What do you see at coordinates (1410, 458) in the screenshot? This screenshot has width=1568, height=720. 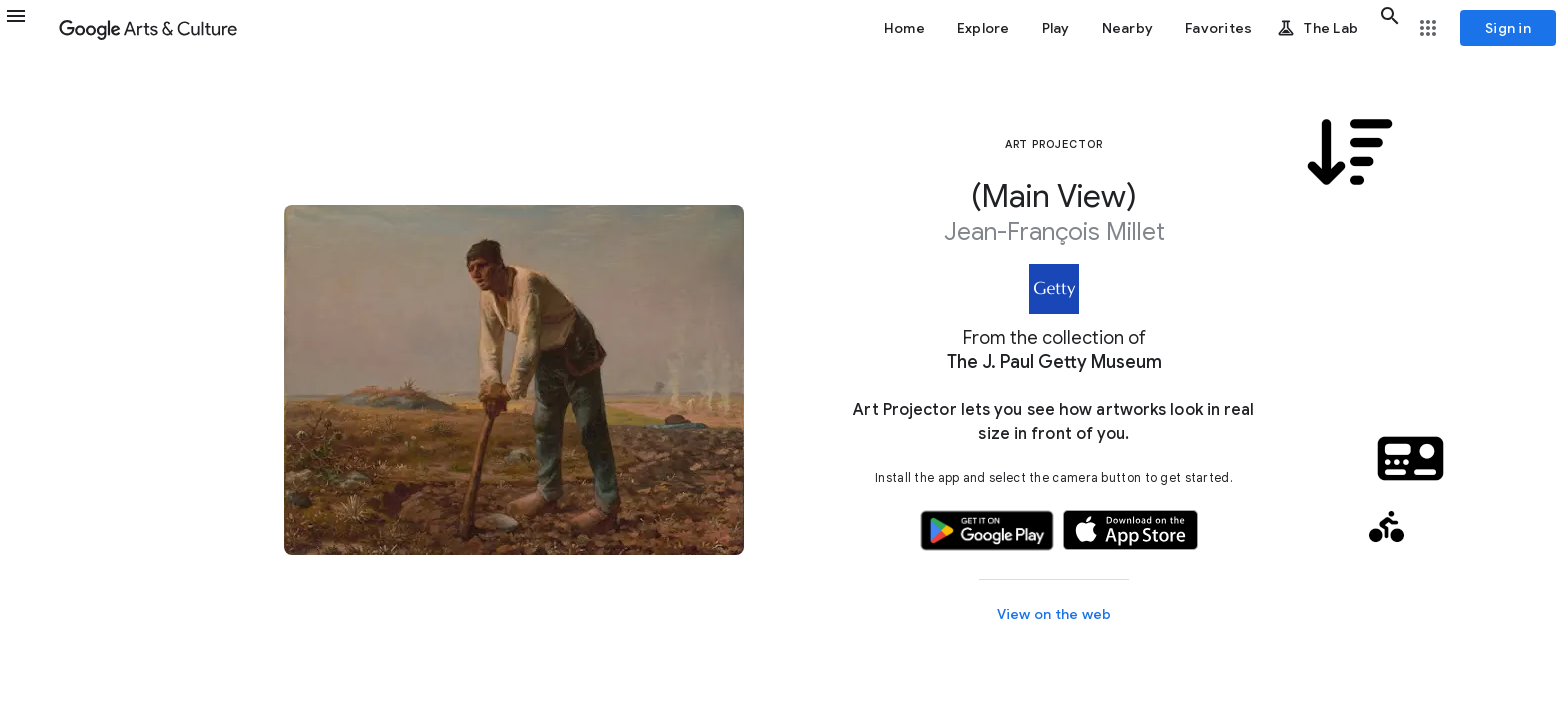 I see `access digital tachograph or driver logging device` at bounding box center [1410, 458].